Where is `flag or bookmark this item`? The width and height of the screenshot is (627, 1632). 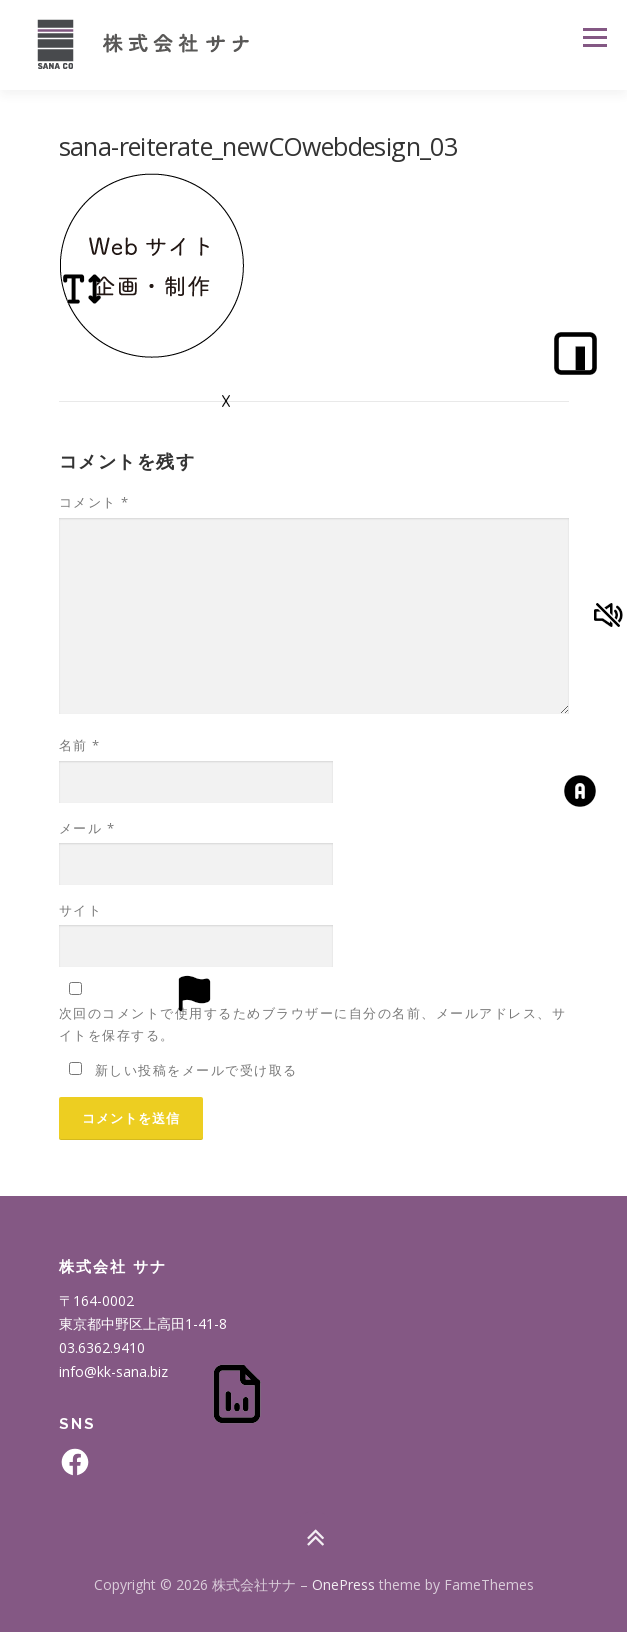
flag or bookmark this item is located at coordinates (194, 993).